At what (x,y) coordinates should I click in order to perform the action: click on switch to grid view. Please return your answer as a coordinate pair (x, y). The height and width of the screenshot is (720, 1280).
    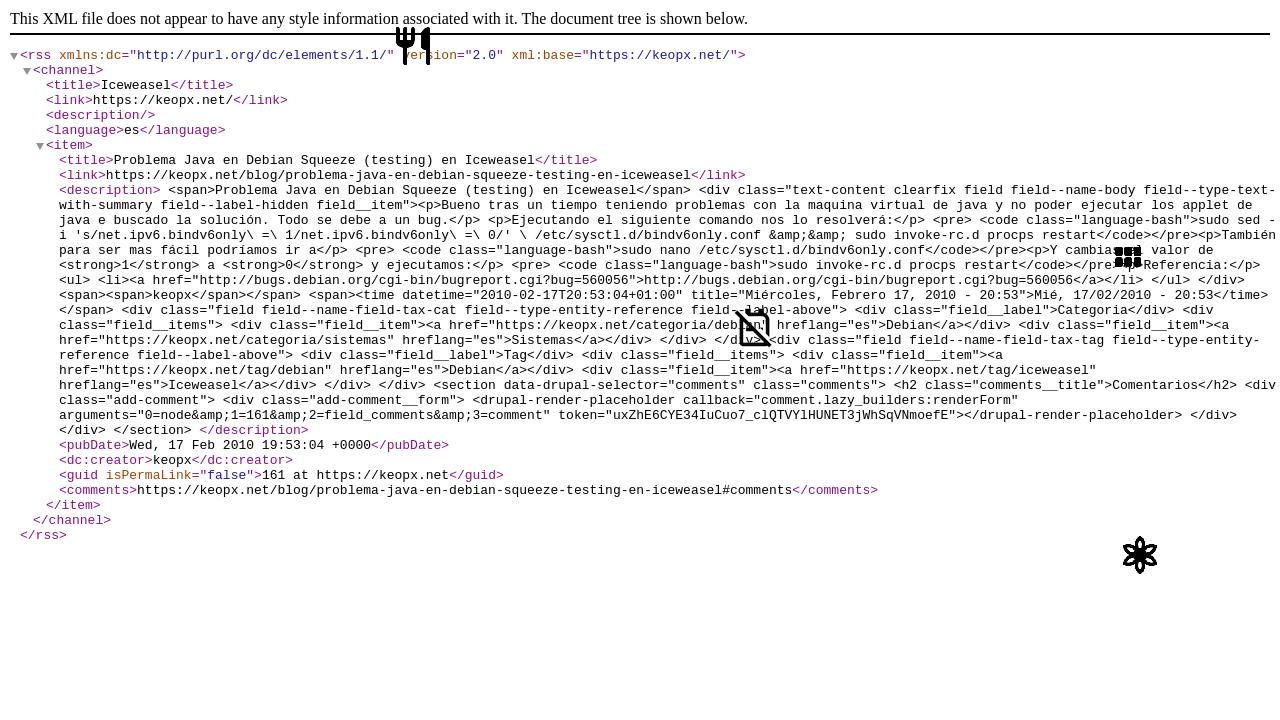
    Looking at the image, I should click on (1127, 257).